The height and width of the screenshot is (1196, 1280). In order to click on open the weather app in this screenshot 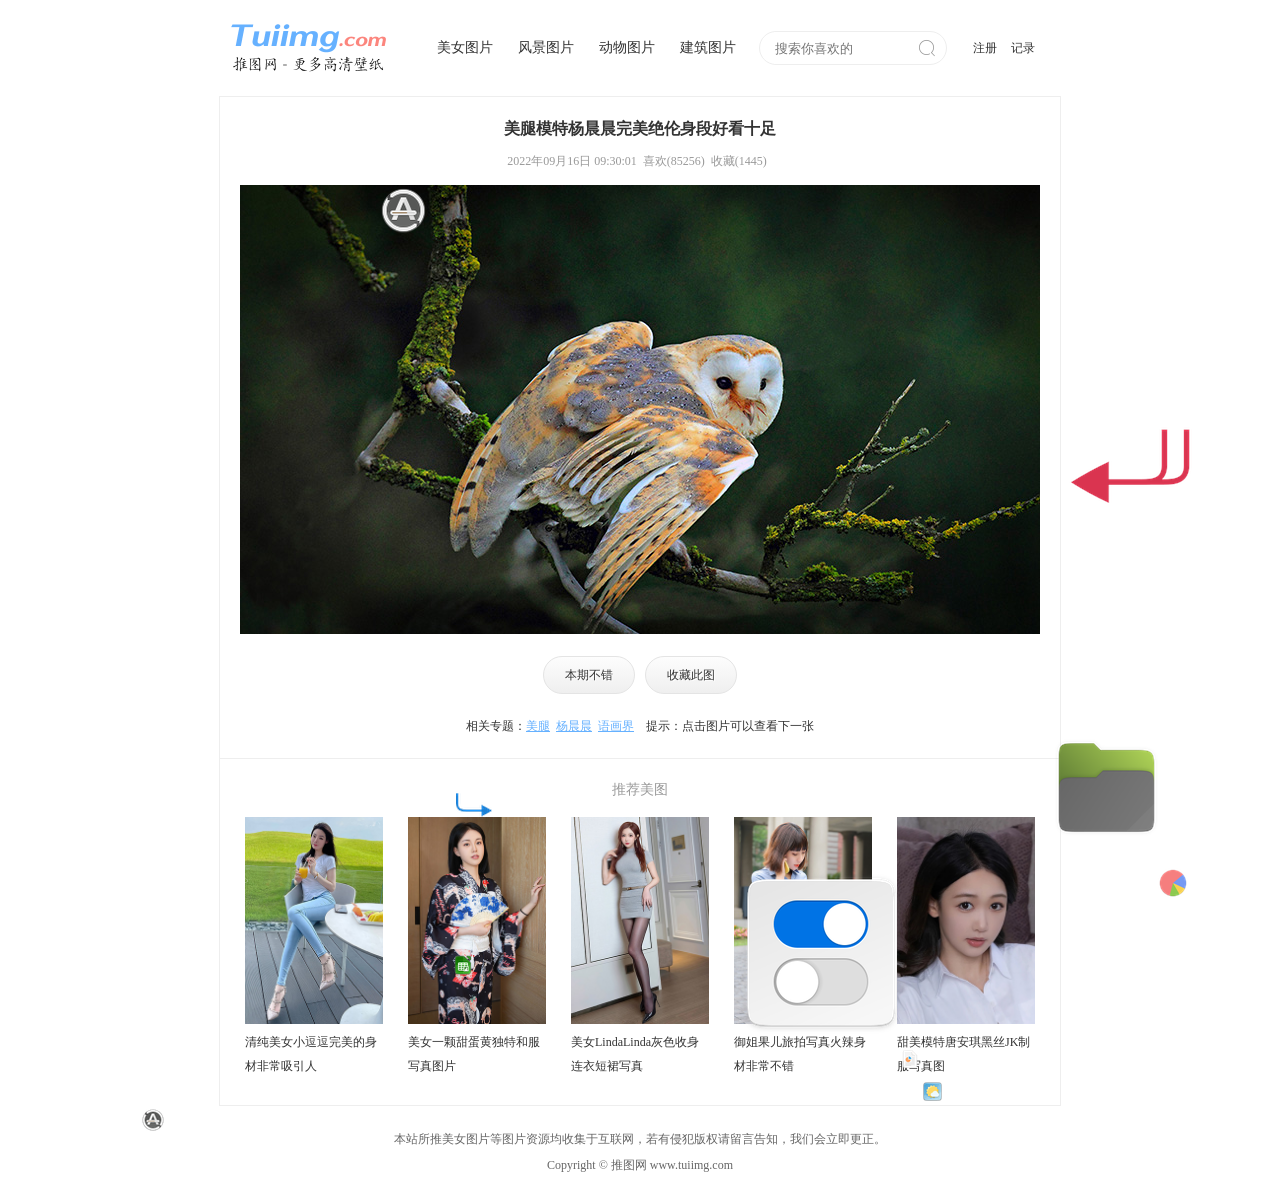, I will do `click(932, 1091)`.